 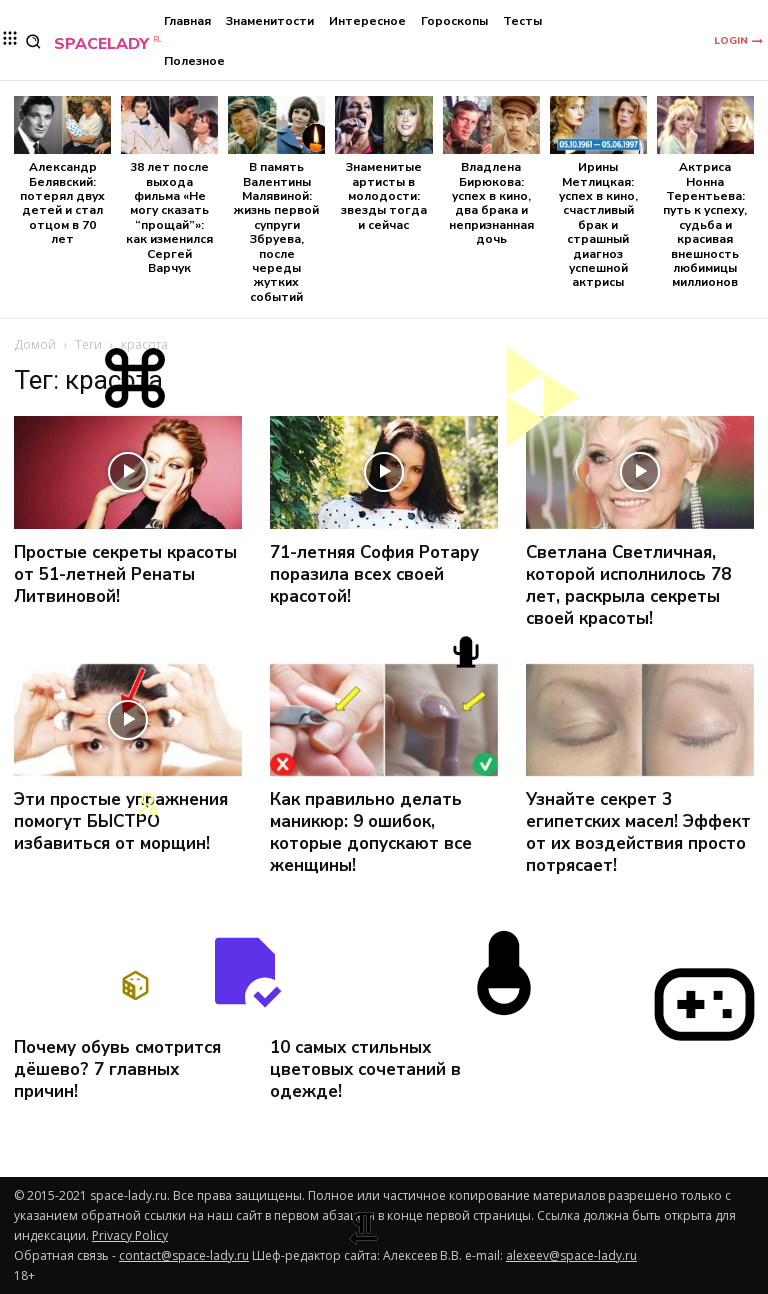 What do you see at coordinates (147, 804) in the screenshot?
I see `view user's current location` at bounding box center [147, 804].